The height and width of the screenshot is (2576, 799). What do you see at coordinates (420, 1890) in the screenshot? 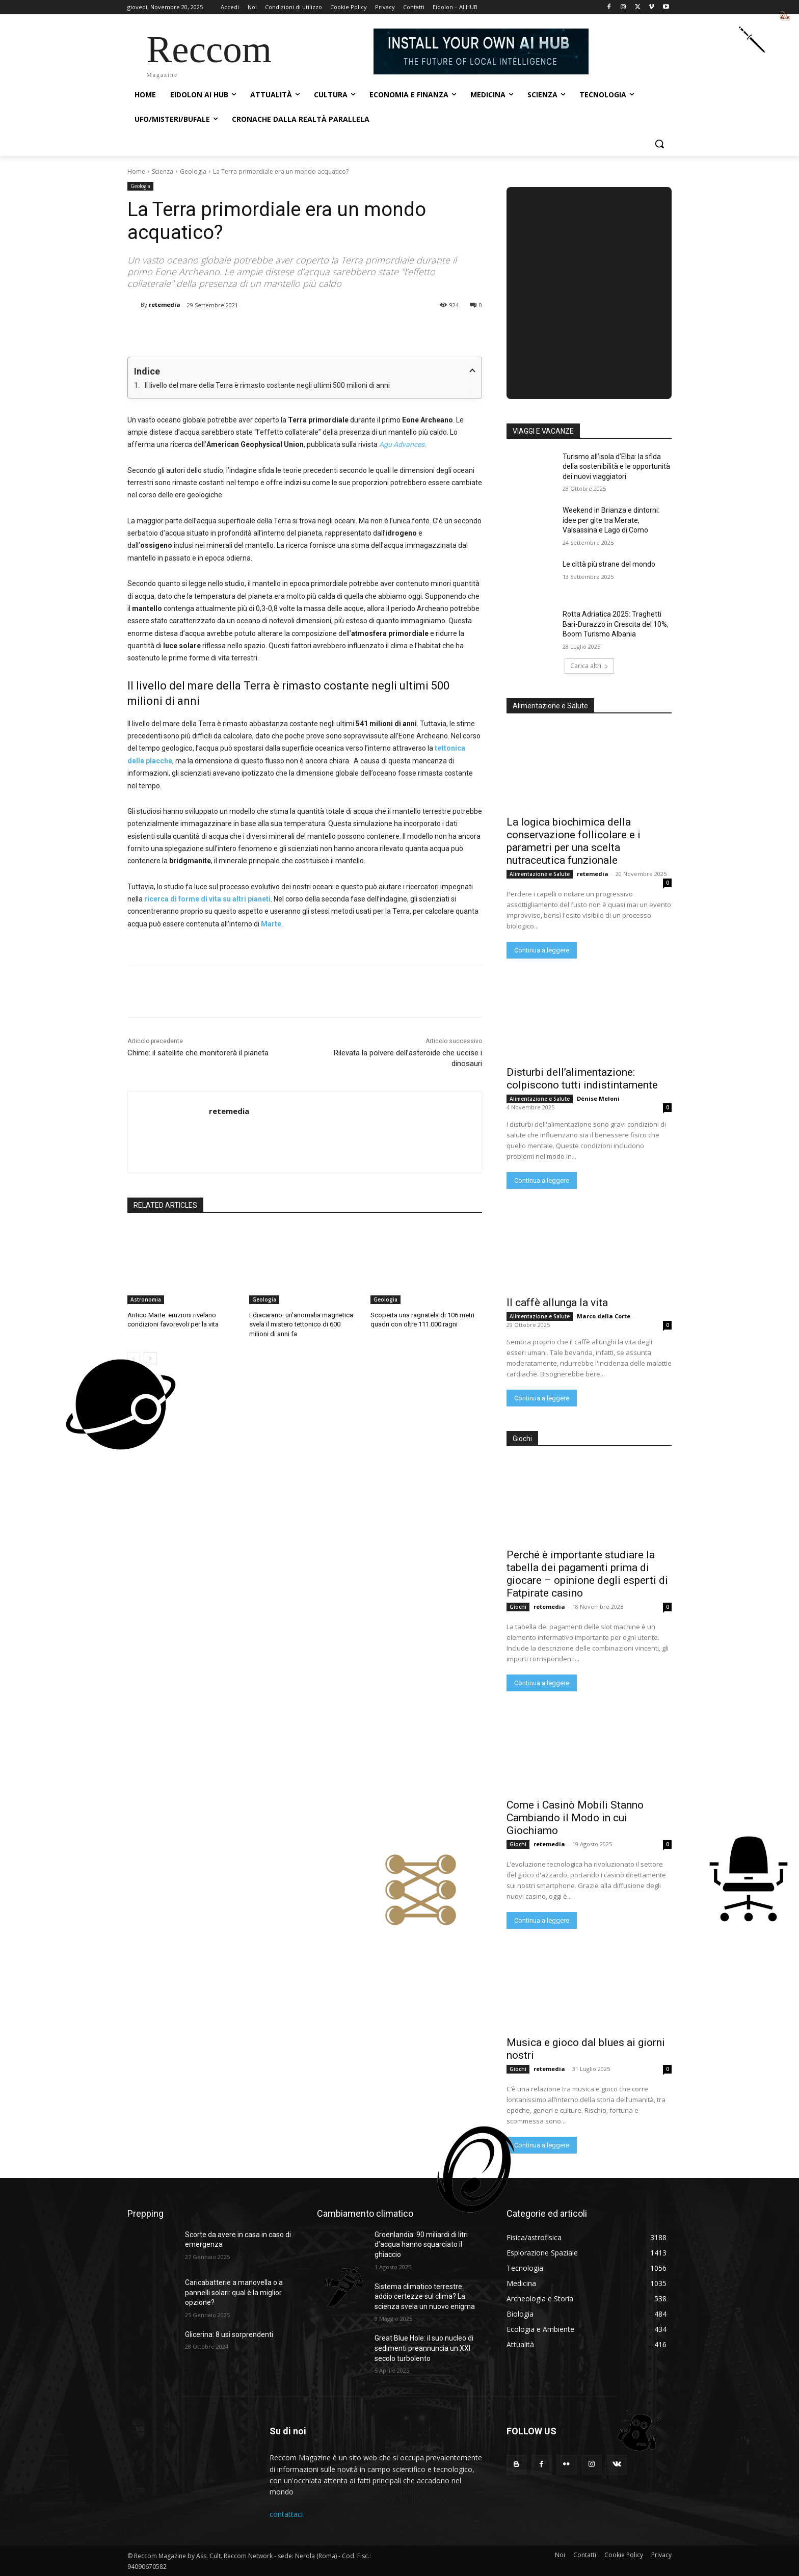
I see `neural network or machine learning feature` at bounding box center [420, 1890].